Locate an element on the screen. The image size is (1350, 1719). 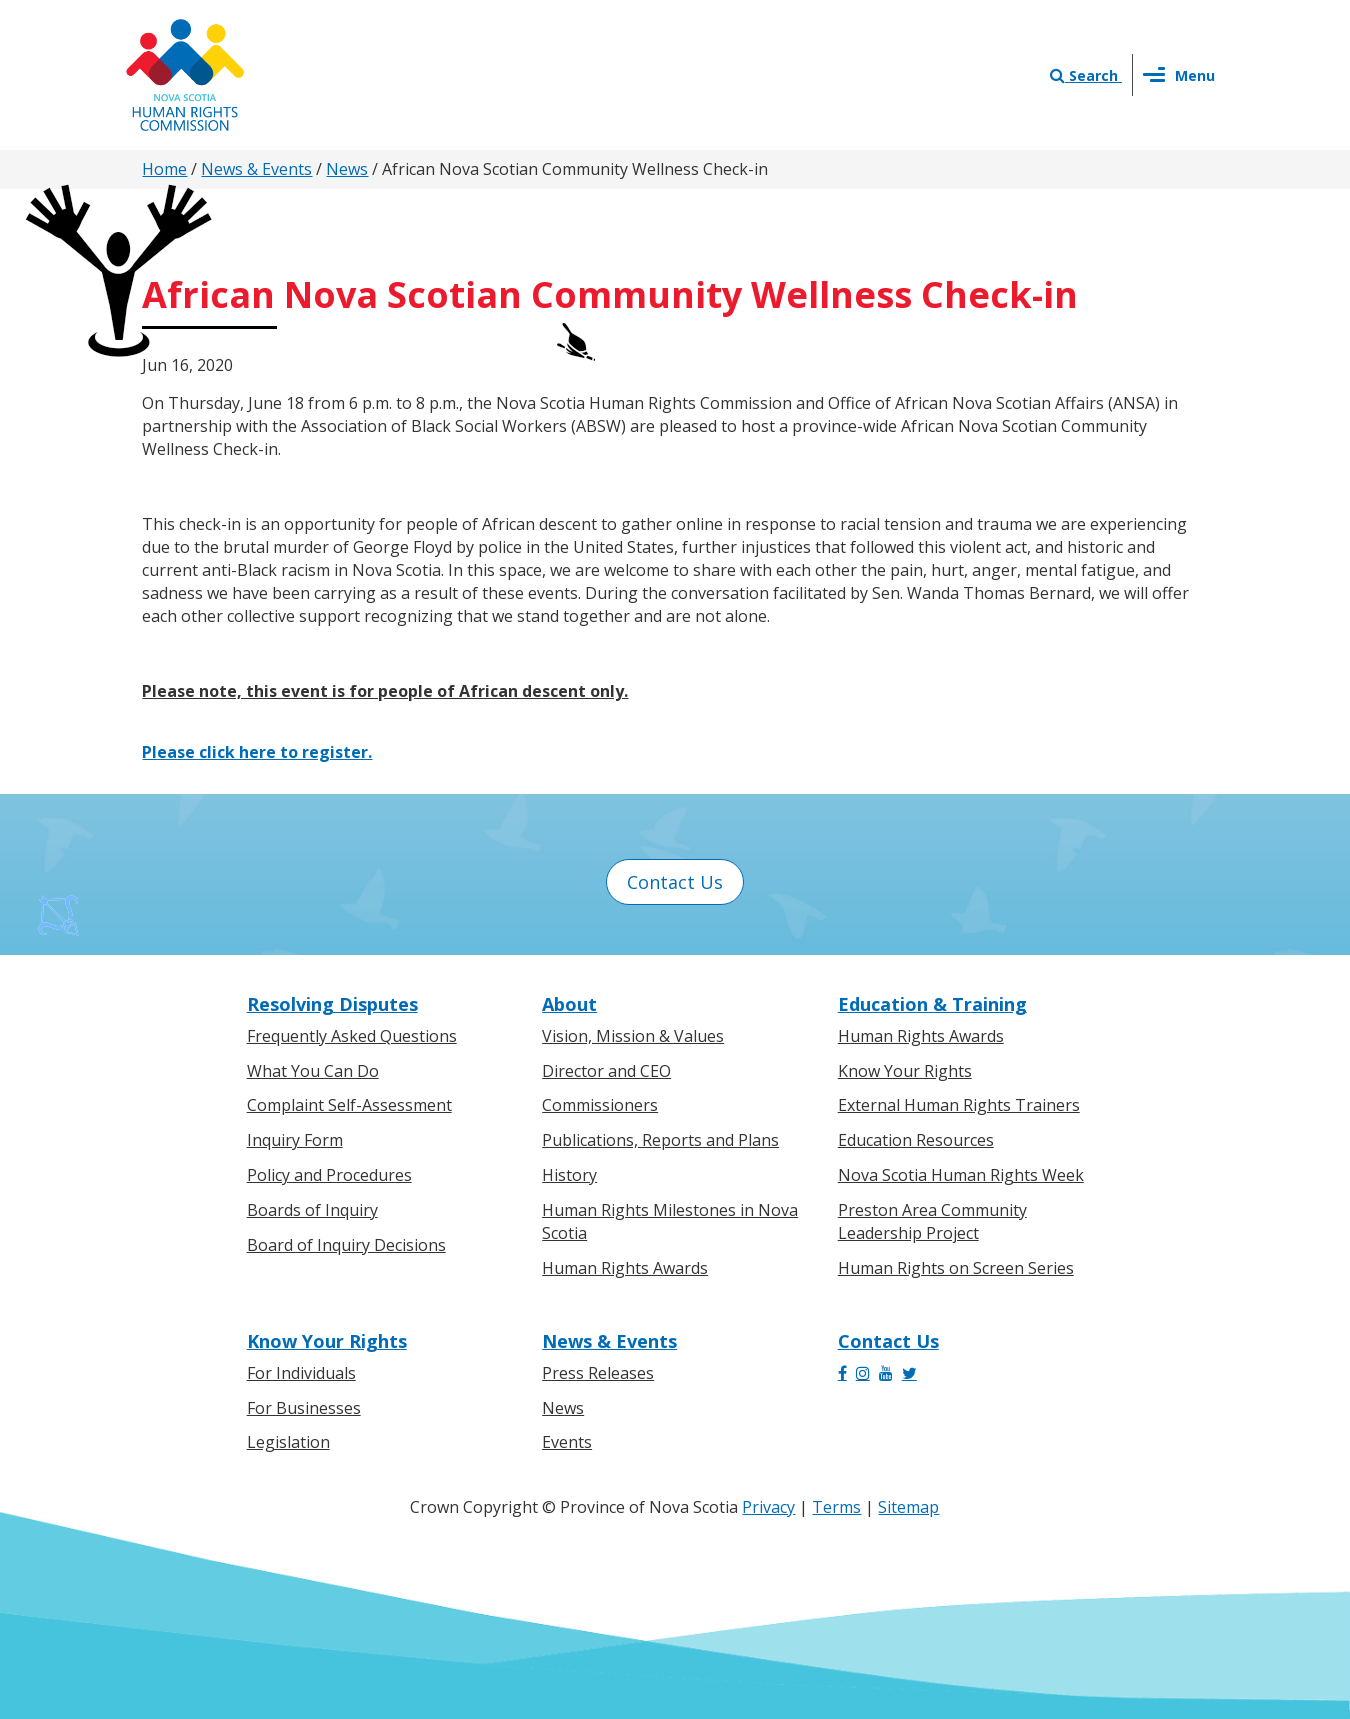
select bow and arrow weapon is located at coordinates (58, 915).